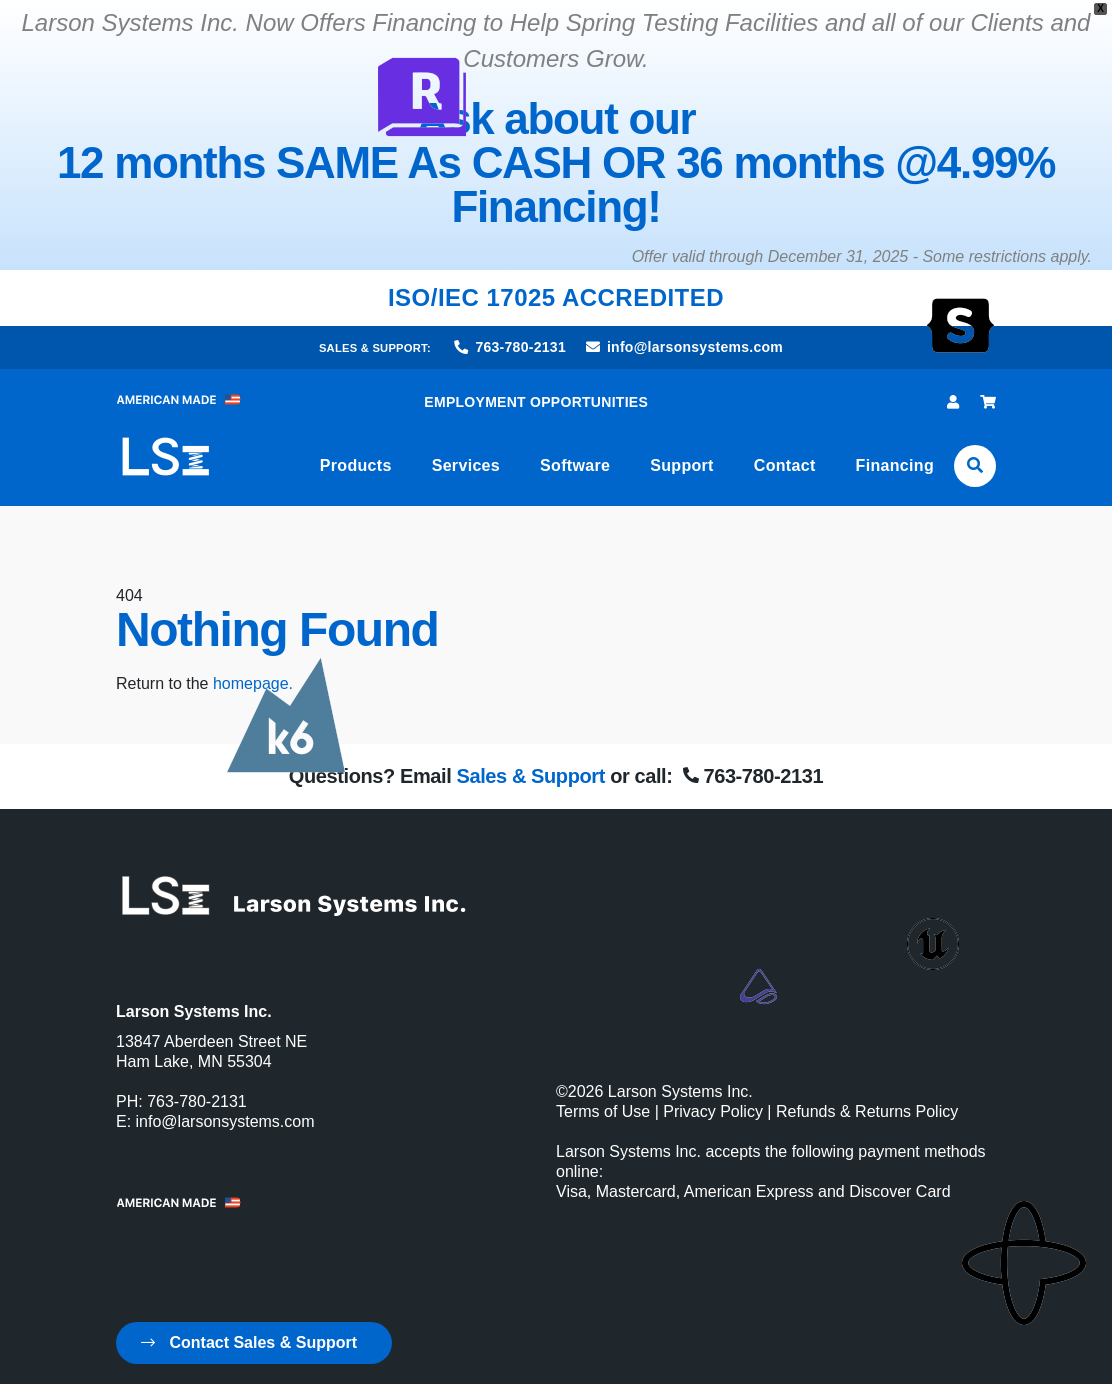 Image resolution: width=1112 pixels, height=1384 pixels. I want to click on statamic content management system logo, so click(960, 325).